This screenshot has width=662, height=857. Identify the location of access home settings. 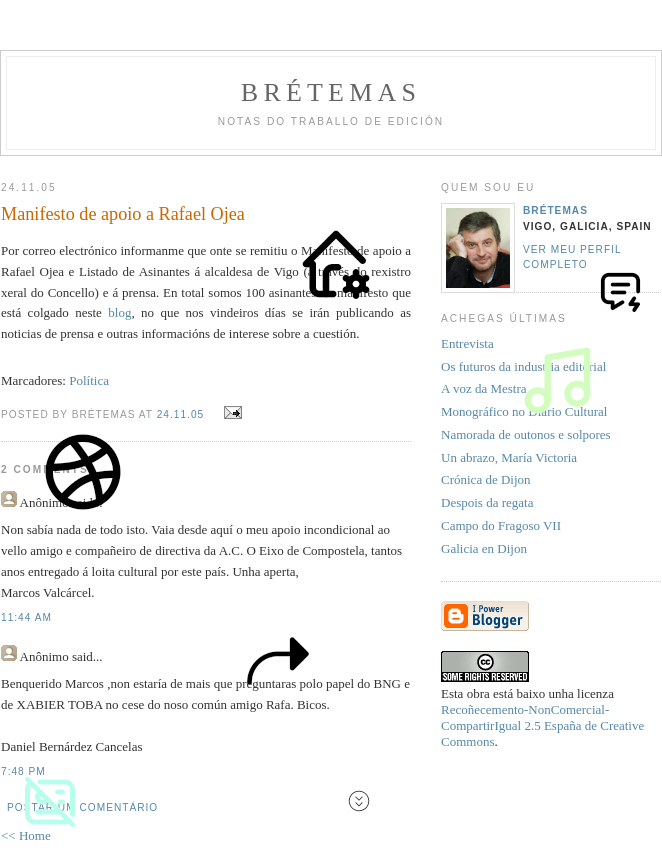
(336, 264).